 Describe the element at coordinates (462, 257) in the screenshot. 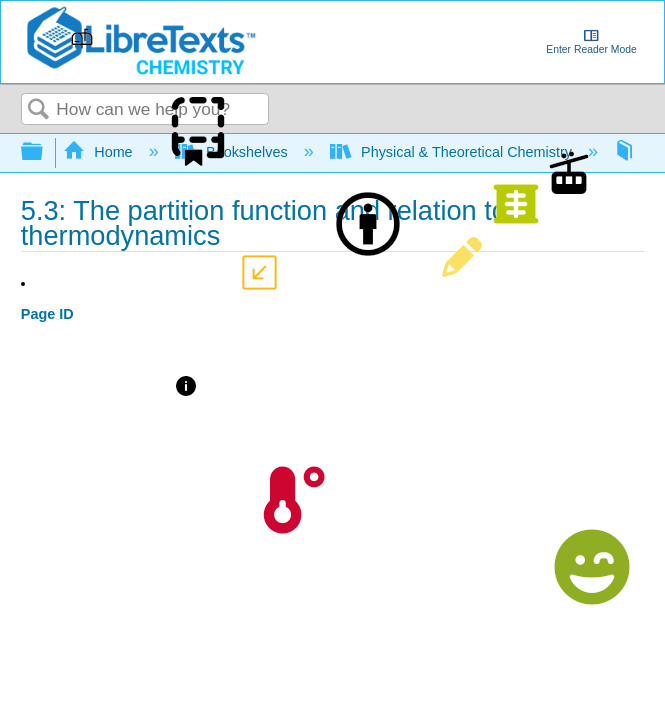

I see `edit content or text` at that location.